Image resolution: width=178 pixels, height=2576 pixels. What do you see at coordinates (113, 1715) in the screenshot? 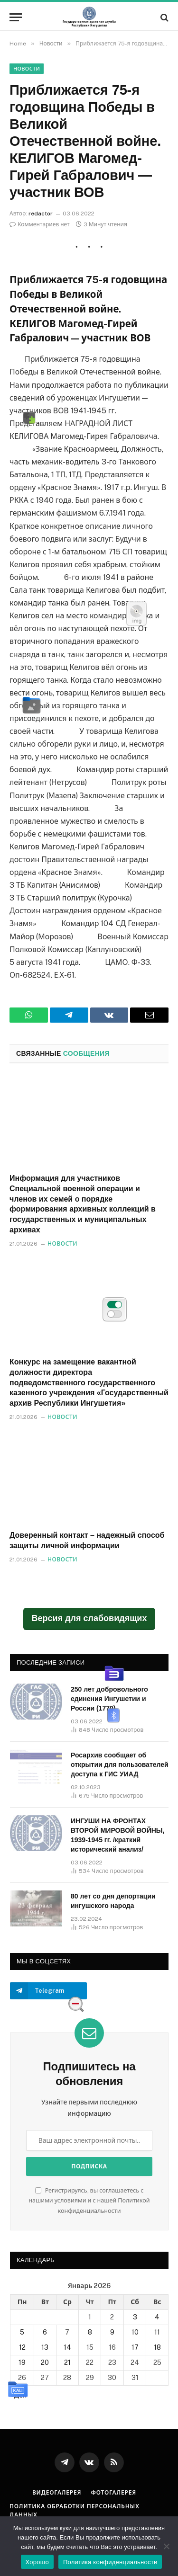
I see `access bluetooth settings` at bounding box center [113, 1715].